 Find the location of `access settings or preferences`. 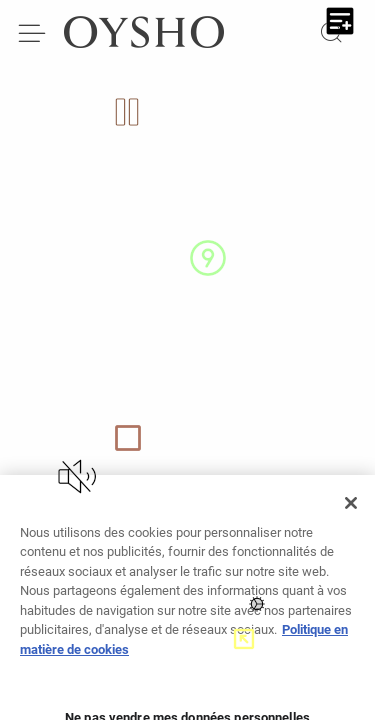

access settings or preferences is located at coordinates (257, 604).